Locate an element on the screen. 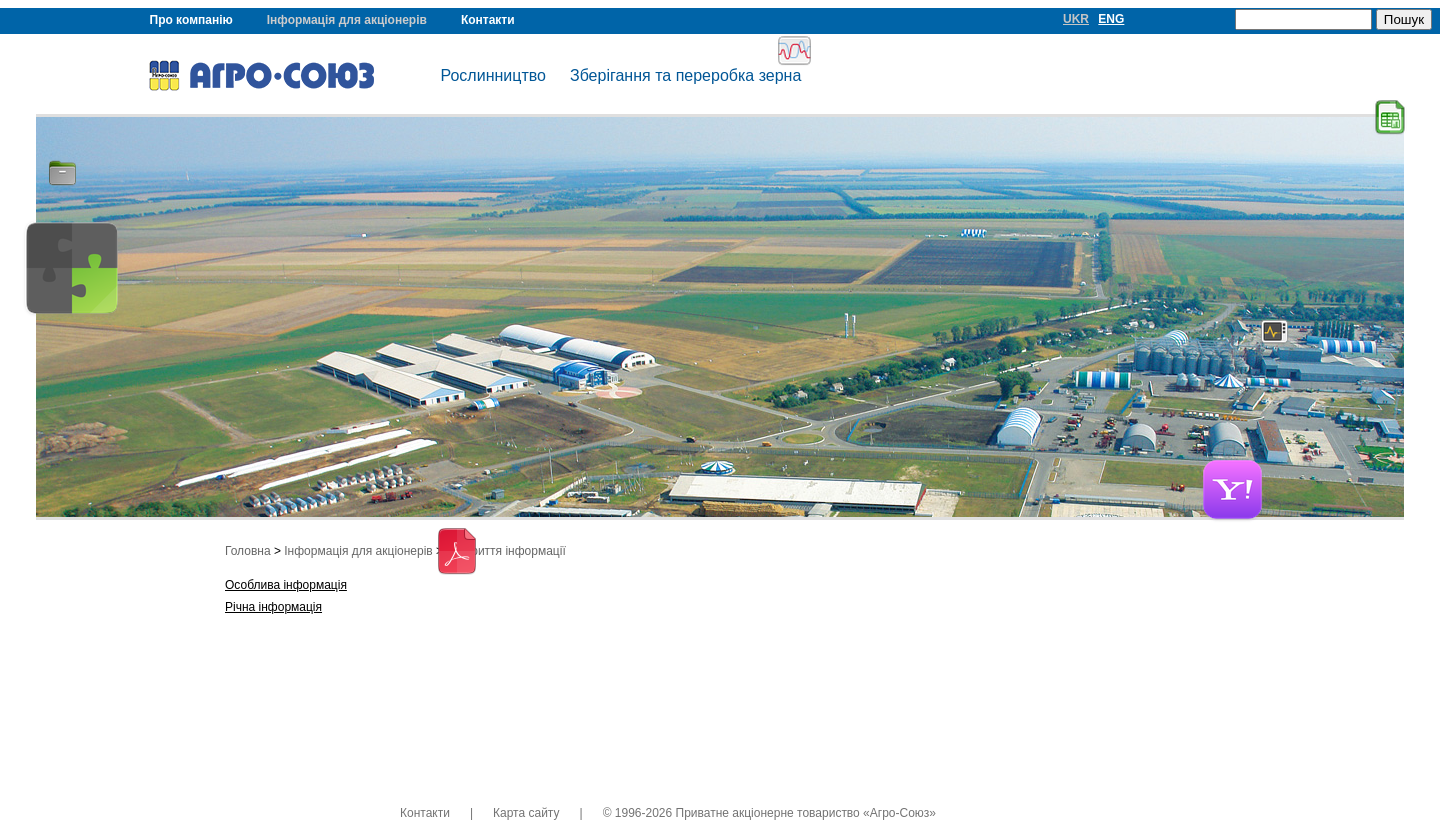 This screenshot has width=1440, height=838. open system monitor application is located at coordinates (1274, 331).